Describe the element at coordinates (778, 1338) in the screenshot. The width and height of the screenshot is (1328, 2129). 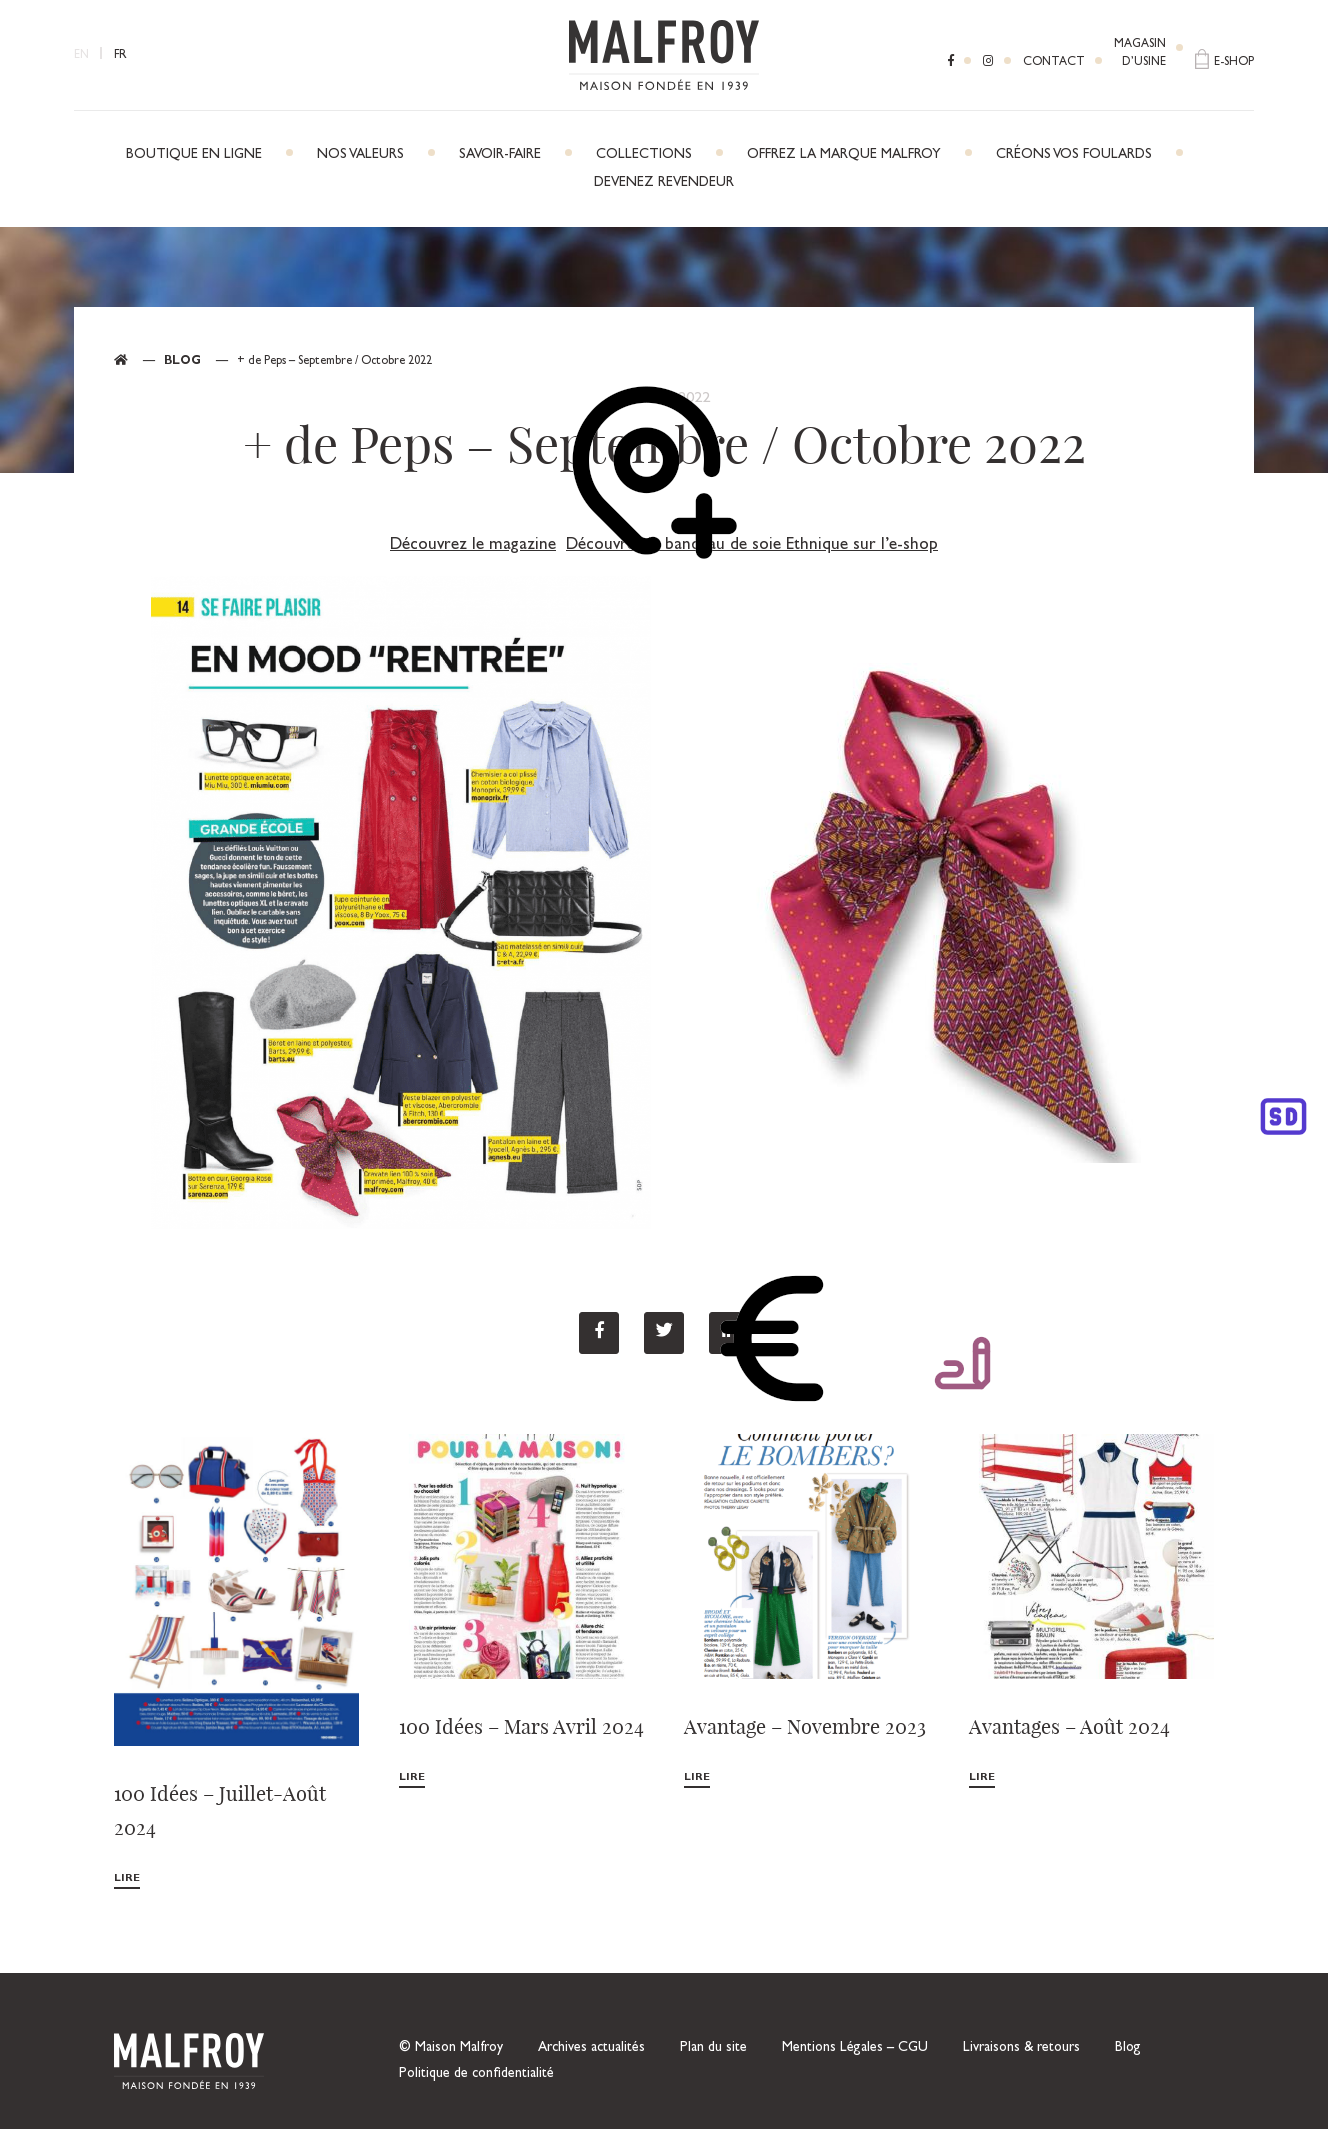
I see `indicates euro currency or pricing` at that location.